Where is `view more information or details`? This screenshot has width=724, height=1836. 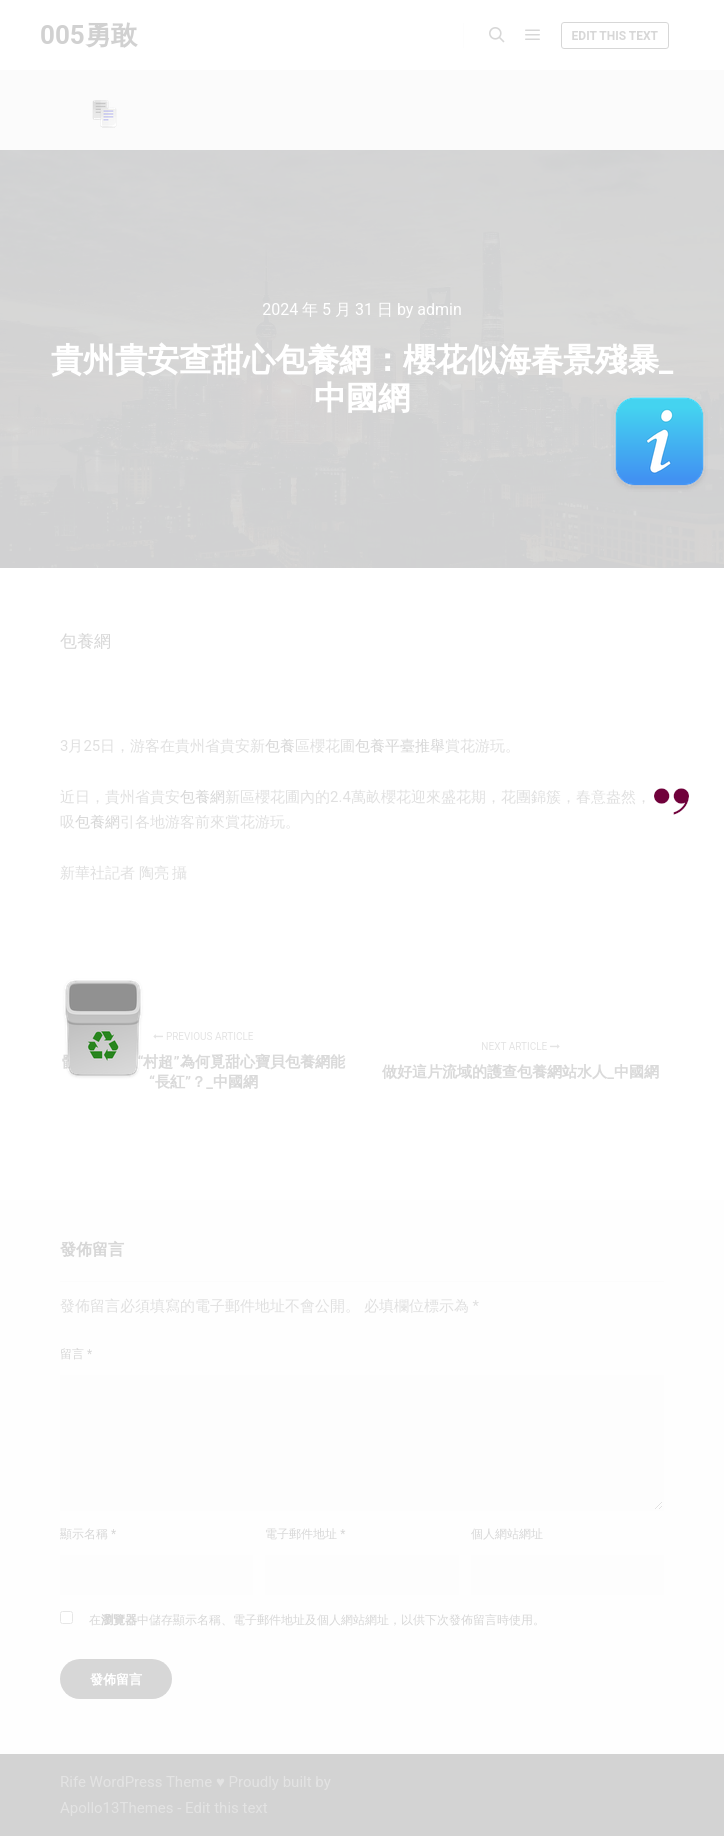
view more information or details is located at coordinates (659, 443).